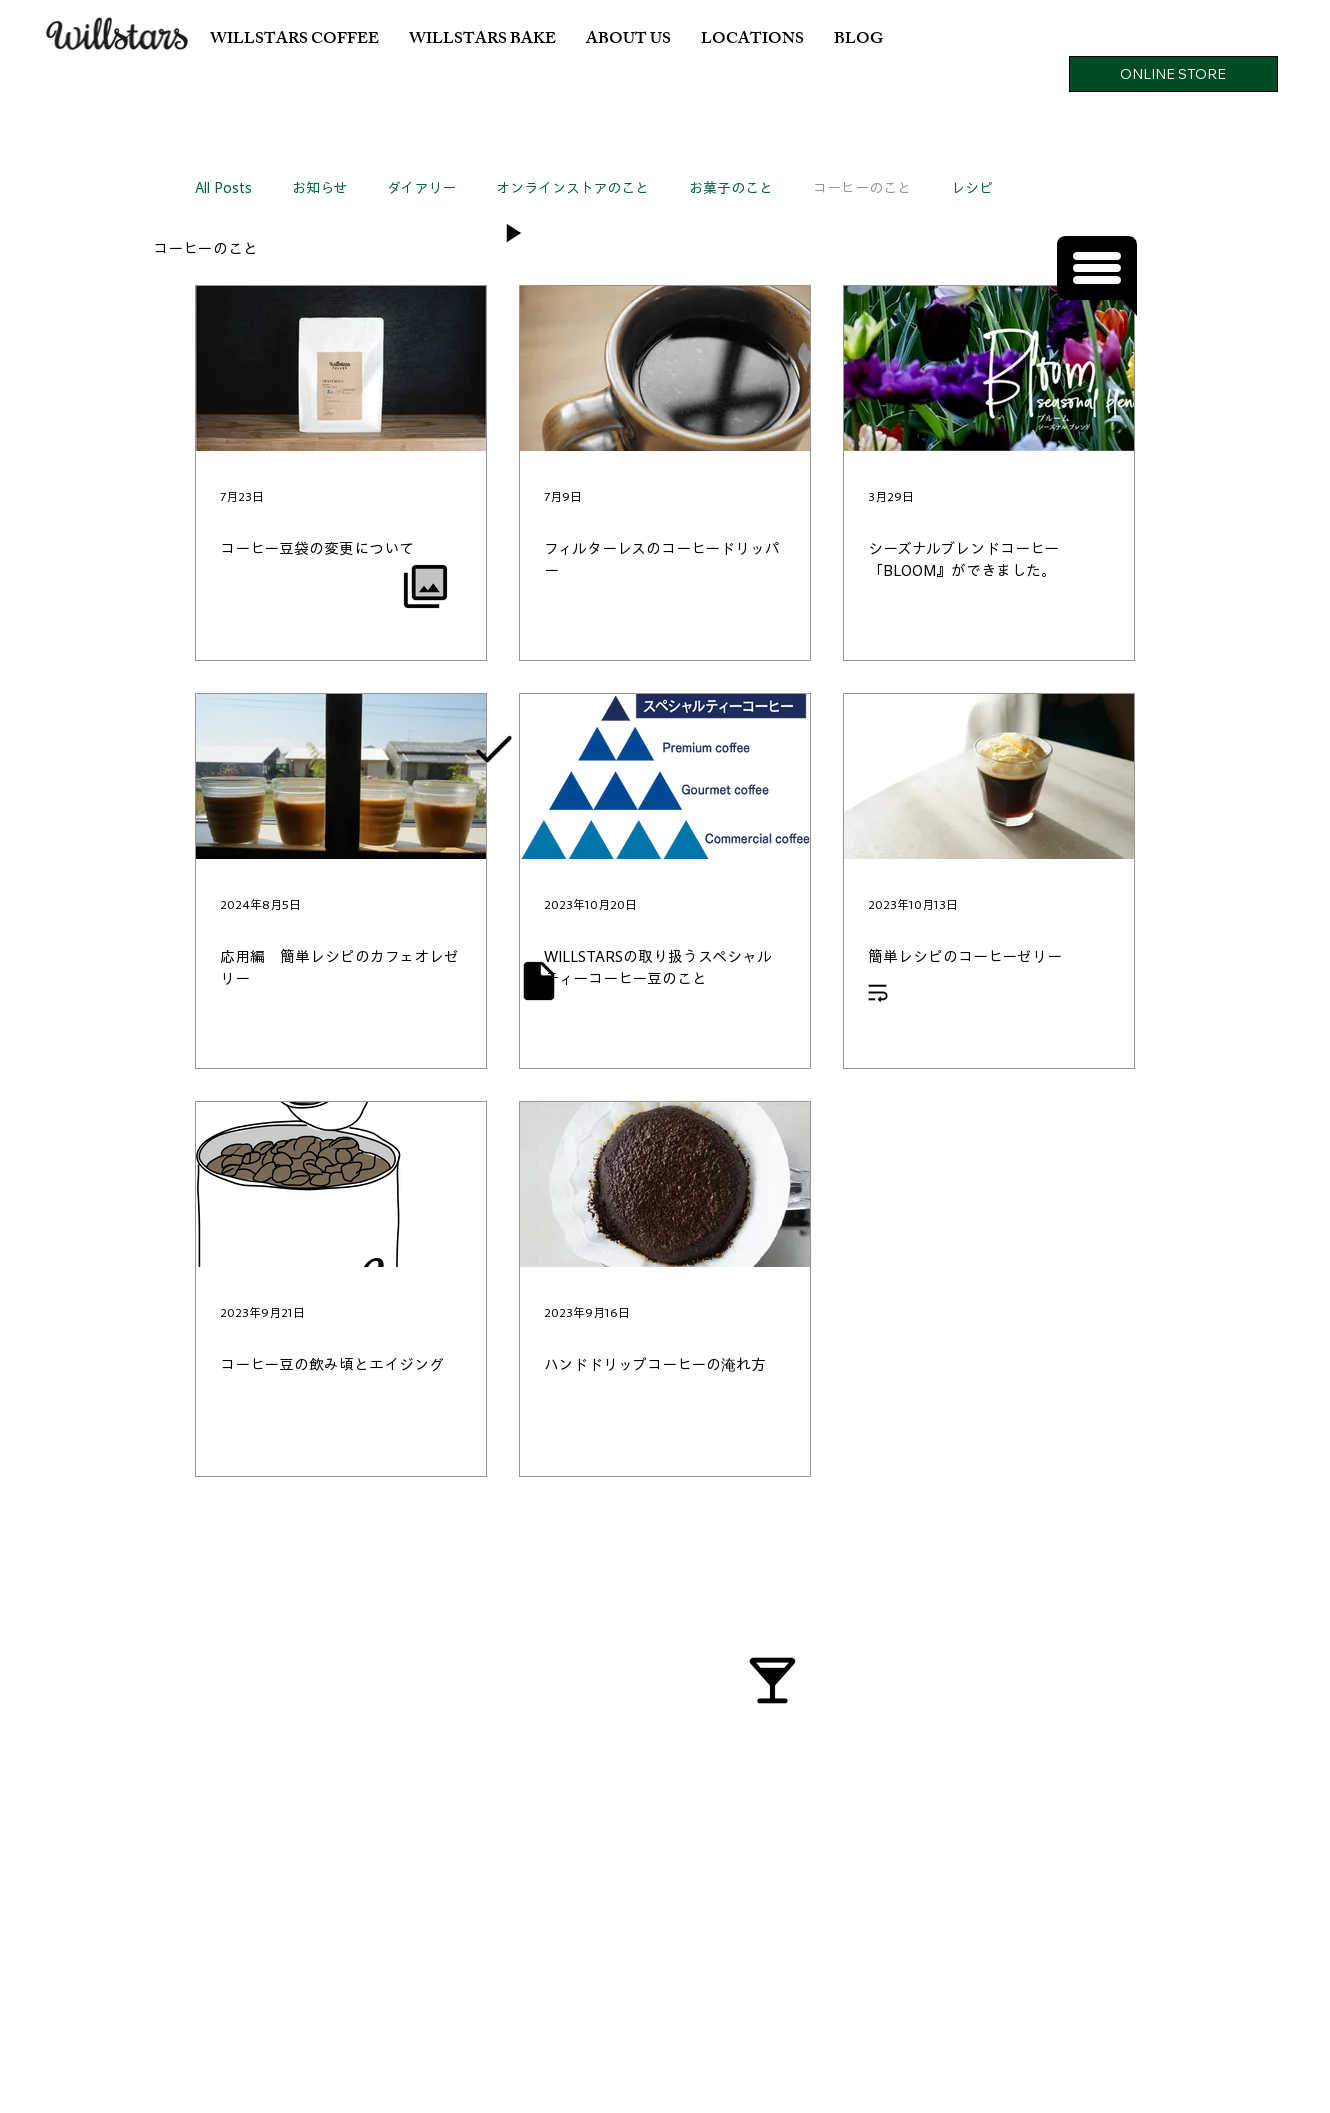 This screenshot has width=1330, height=2113. What do you see at coordinates (493, 748) in the screenshot?
I see `confirm or submit an action` at bounding box center [493, 748].